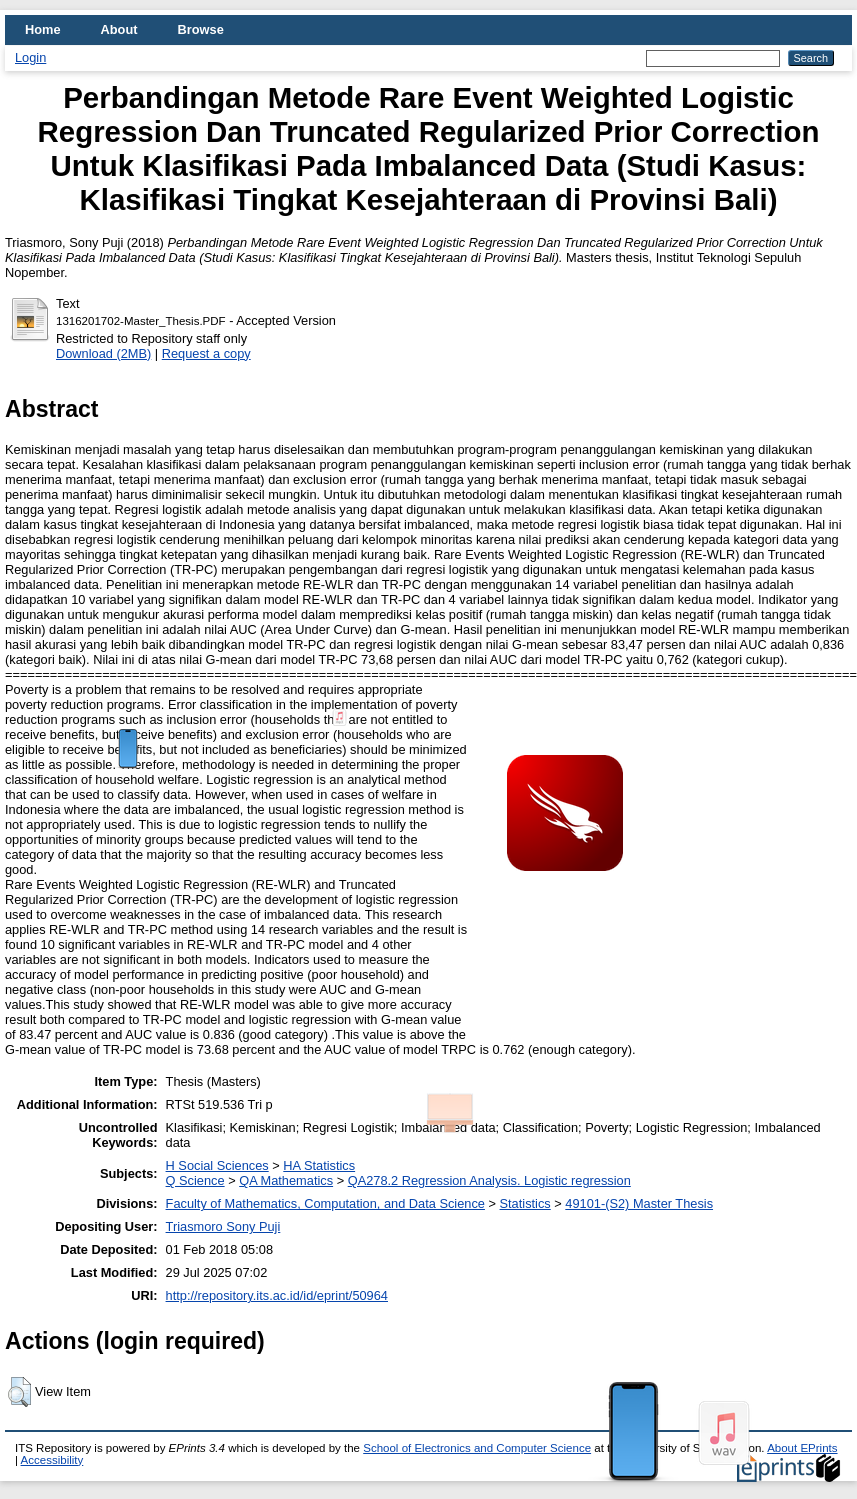 The height and width of the screenshot is (1499, 857). Describe the element at coordinates (128, 749) in the screenshot. I see `iPhone 15 Pro device connected` at that location.